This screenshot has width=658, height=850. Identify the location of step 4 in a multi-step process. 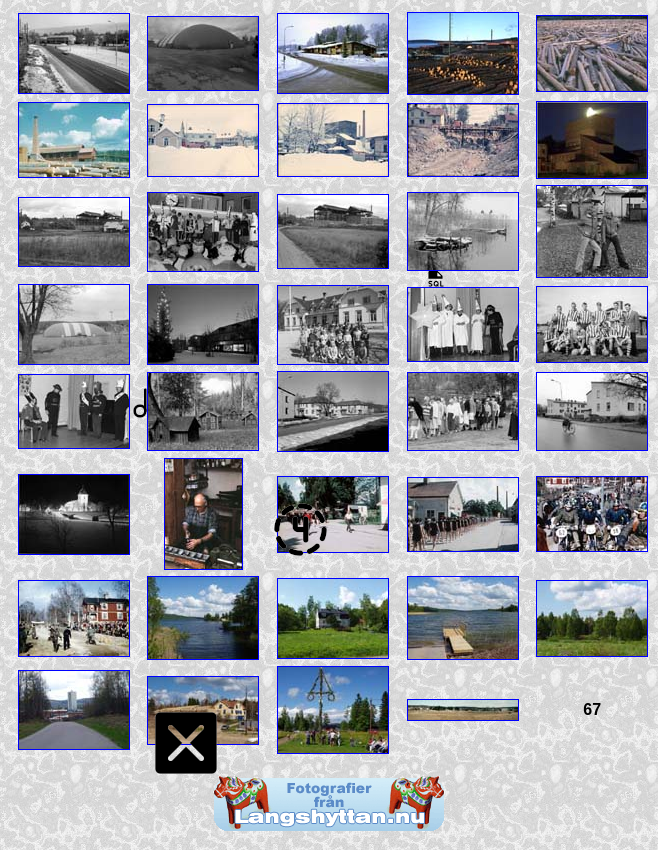
(300, 529).